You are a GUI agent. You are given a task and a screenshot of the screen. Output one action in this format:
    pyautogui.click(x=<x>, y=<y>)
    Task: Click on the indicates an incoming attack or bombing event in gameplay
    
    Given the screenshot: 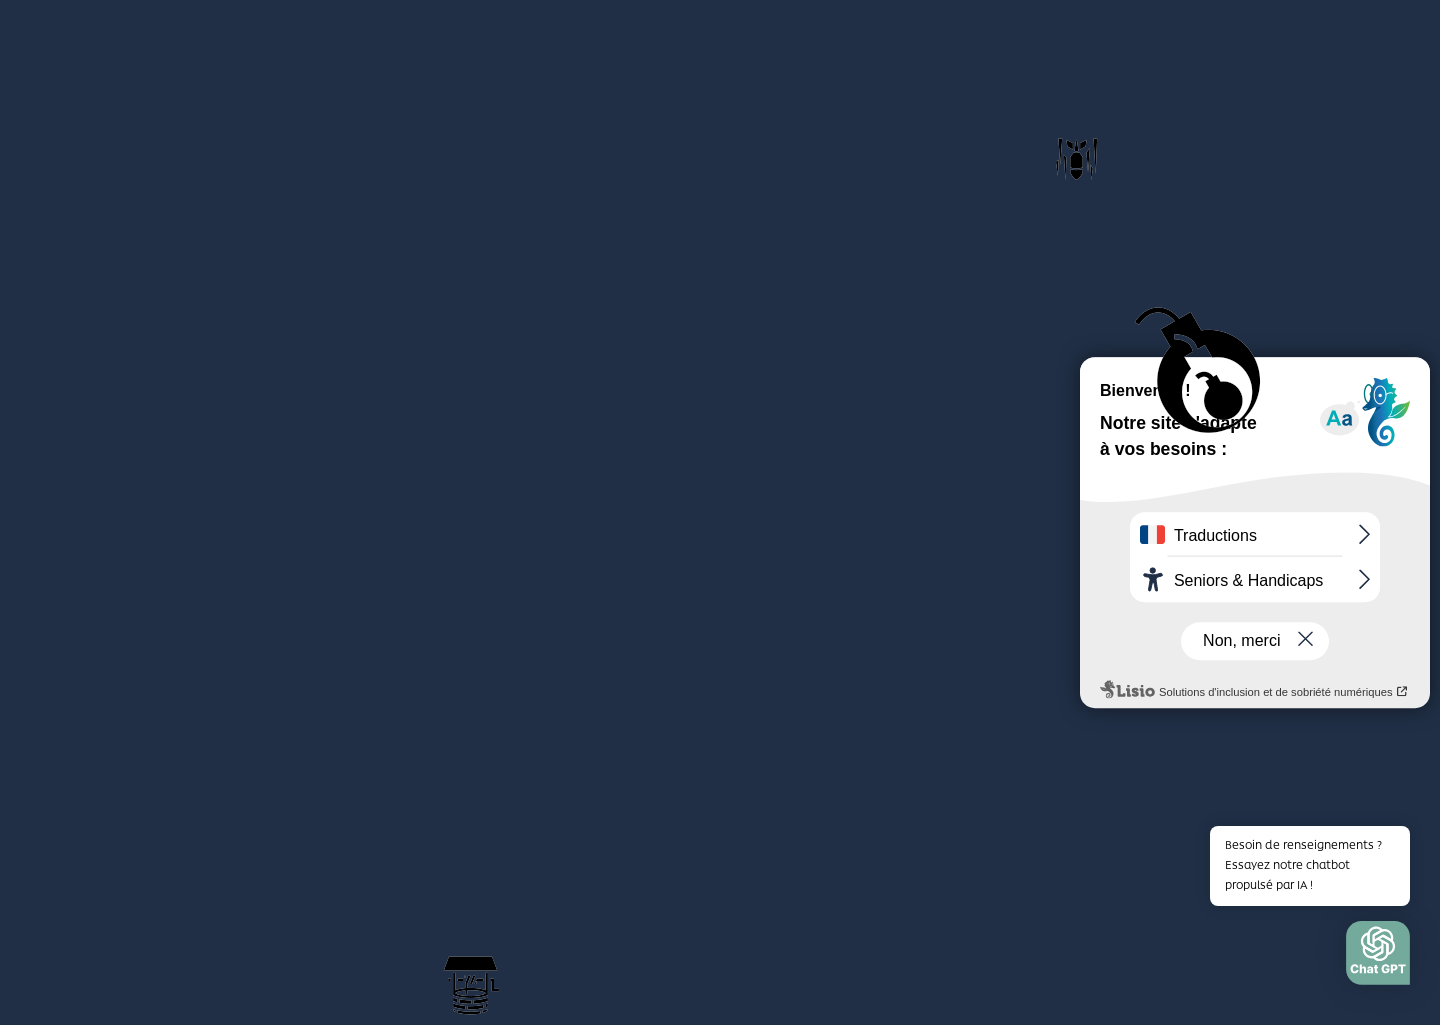 What is the action you would take?
    pyautogui.click(x=1076, y=159)
    